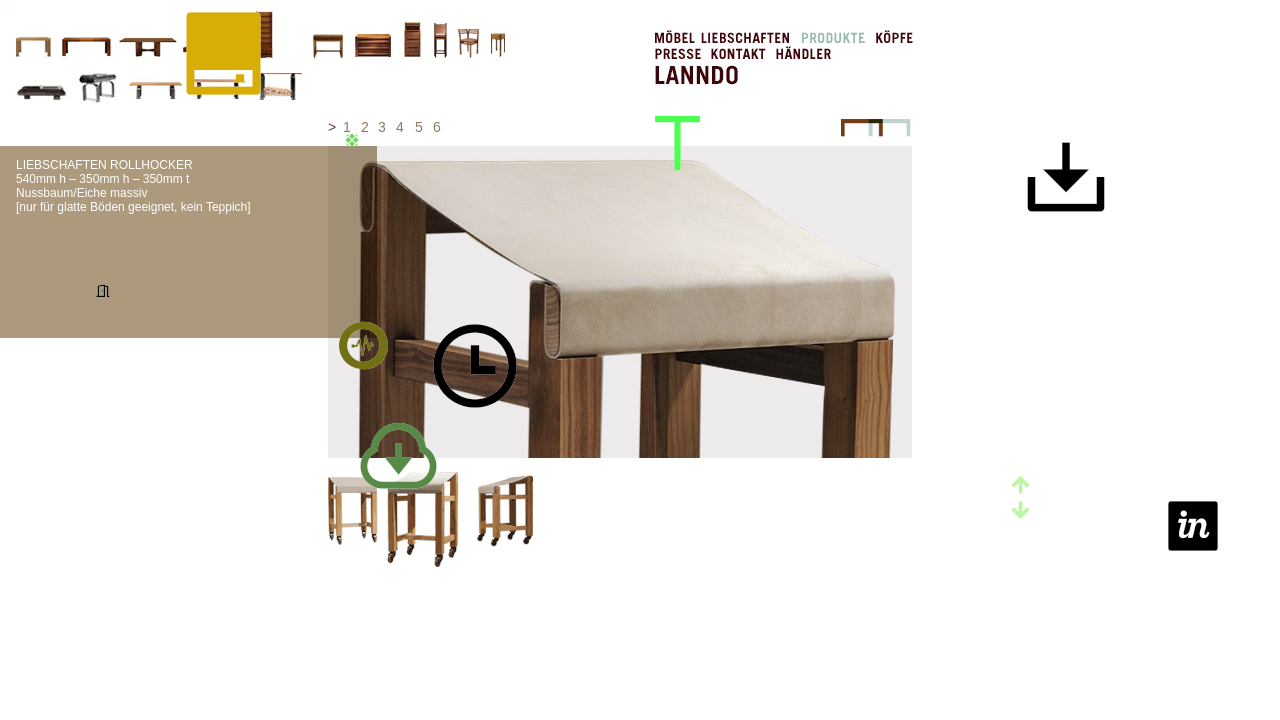  What do you see at coordinates (475, 366) in the screenshot?
I see `view time or clock settings` at bounding box center [475, 366].